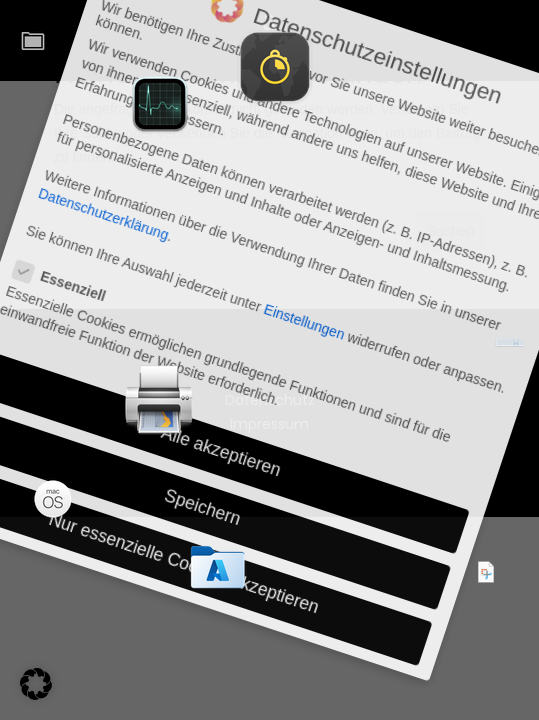  Describe the element at coordinates (217, 568) in the screenshot. I see `open microsoft azure project folder` at that location.